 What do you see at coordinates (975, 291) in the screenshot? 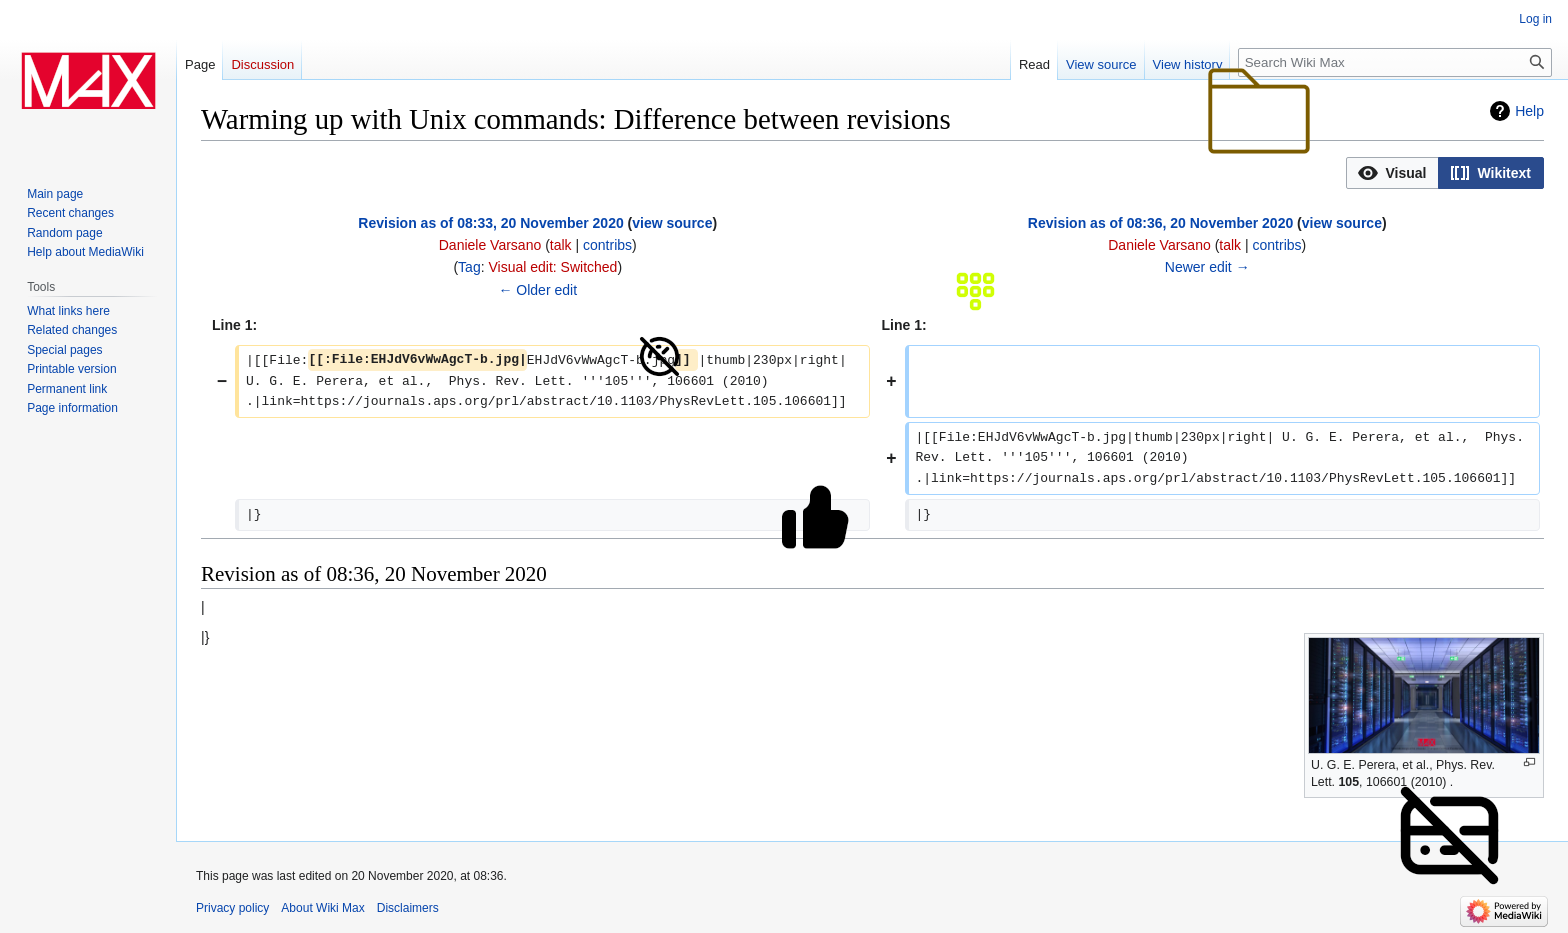
I see `open the phone dialpad` at bounding box center [975, 291].